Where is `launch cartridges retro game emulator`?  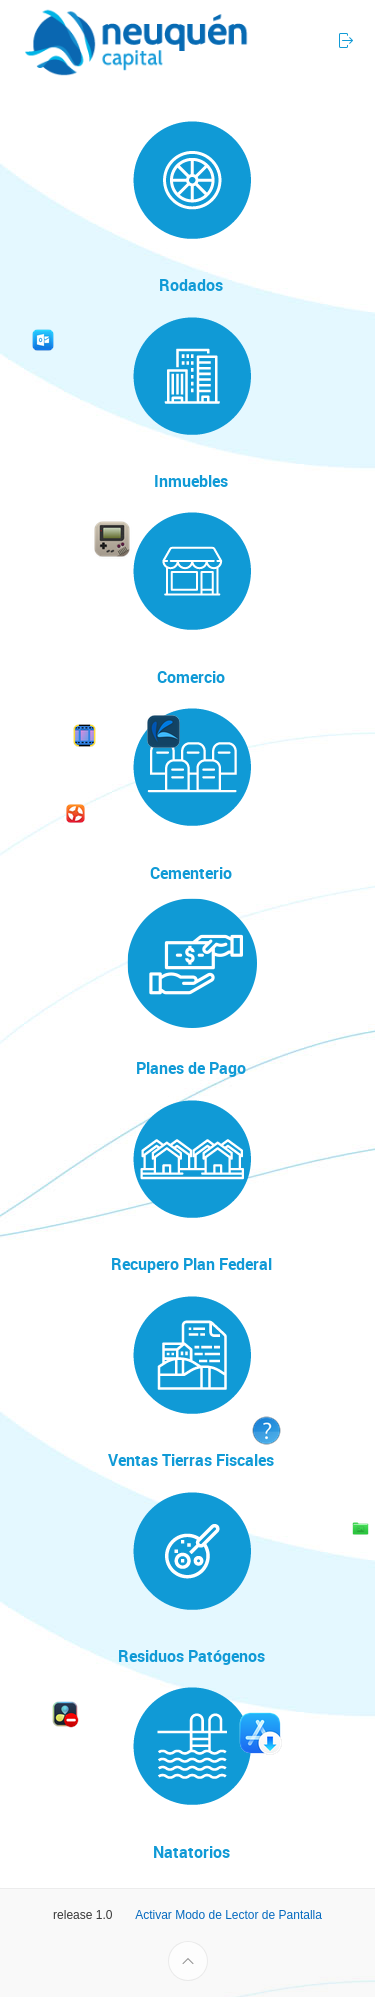 launch cartridges retro game emulator is located at coordinates (112, 539).